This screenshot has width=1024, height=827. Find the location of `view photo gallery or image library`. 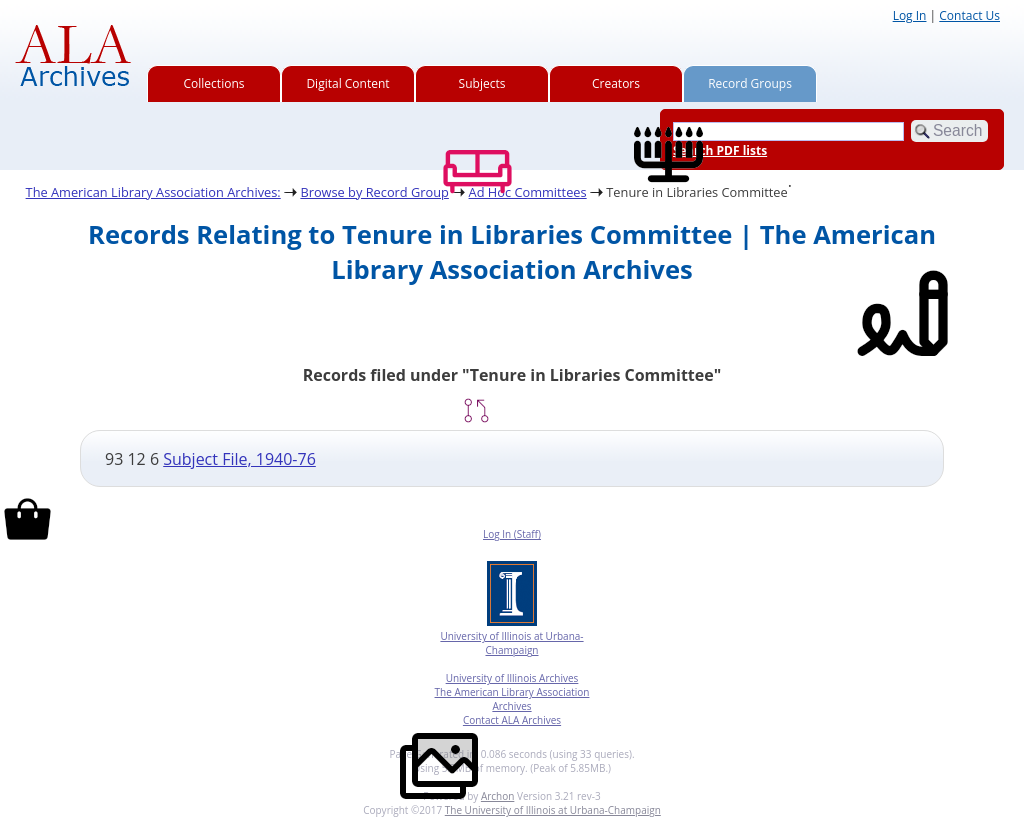

view photo gallery or image library is located at coordinates (439, 766).